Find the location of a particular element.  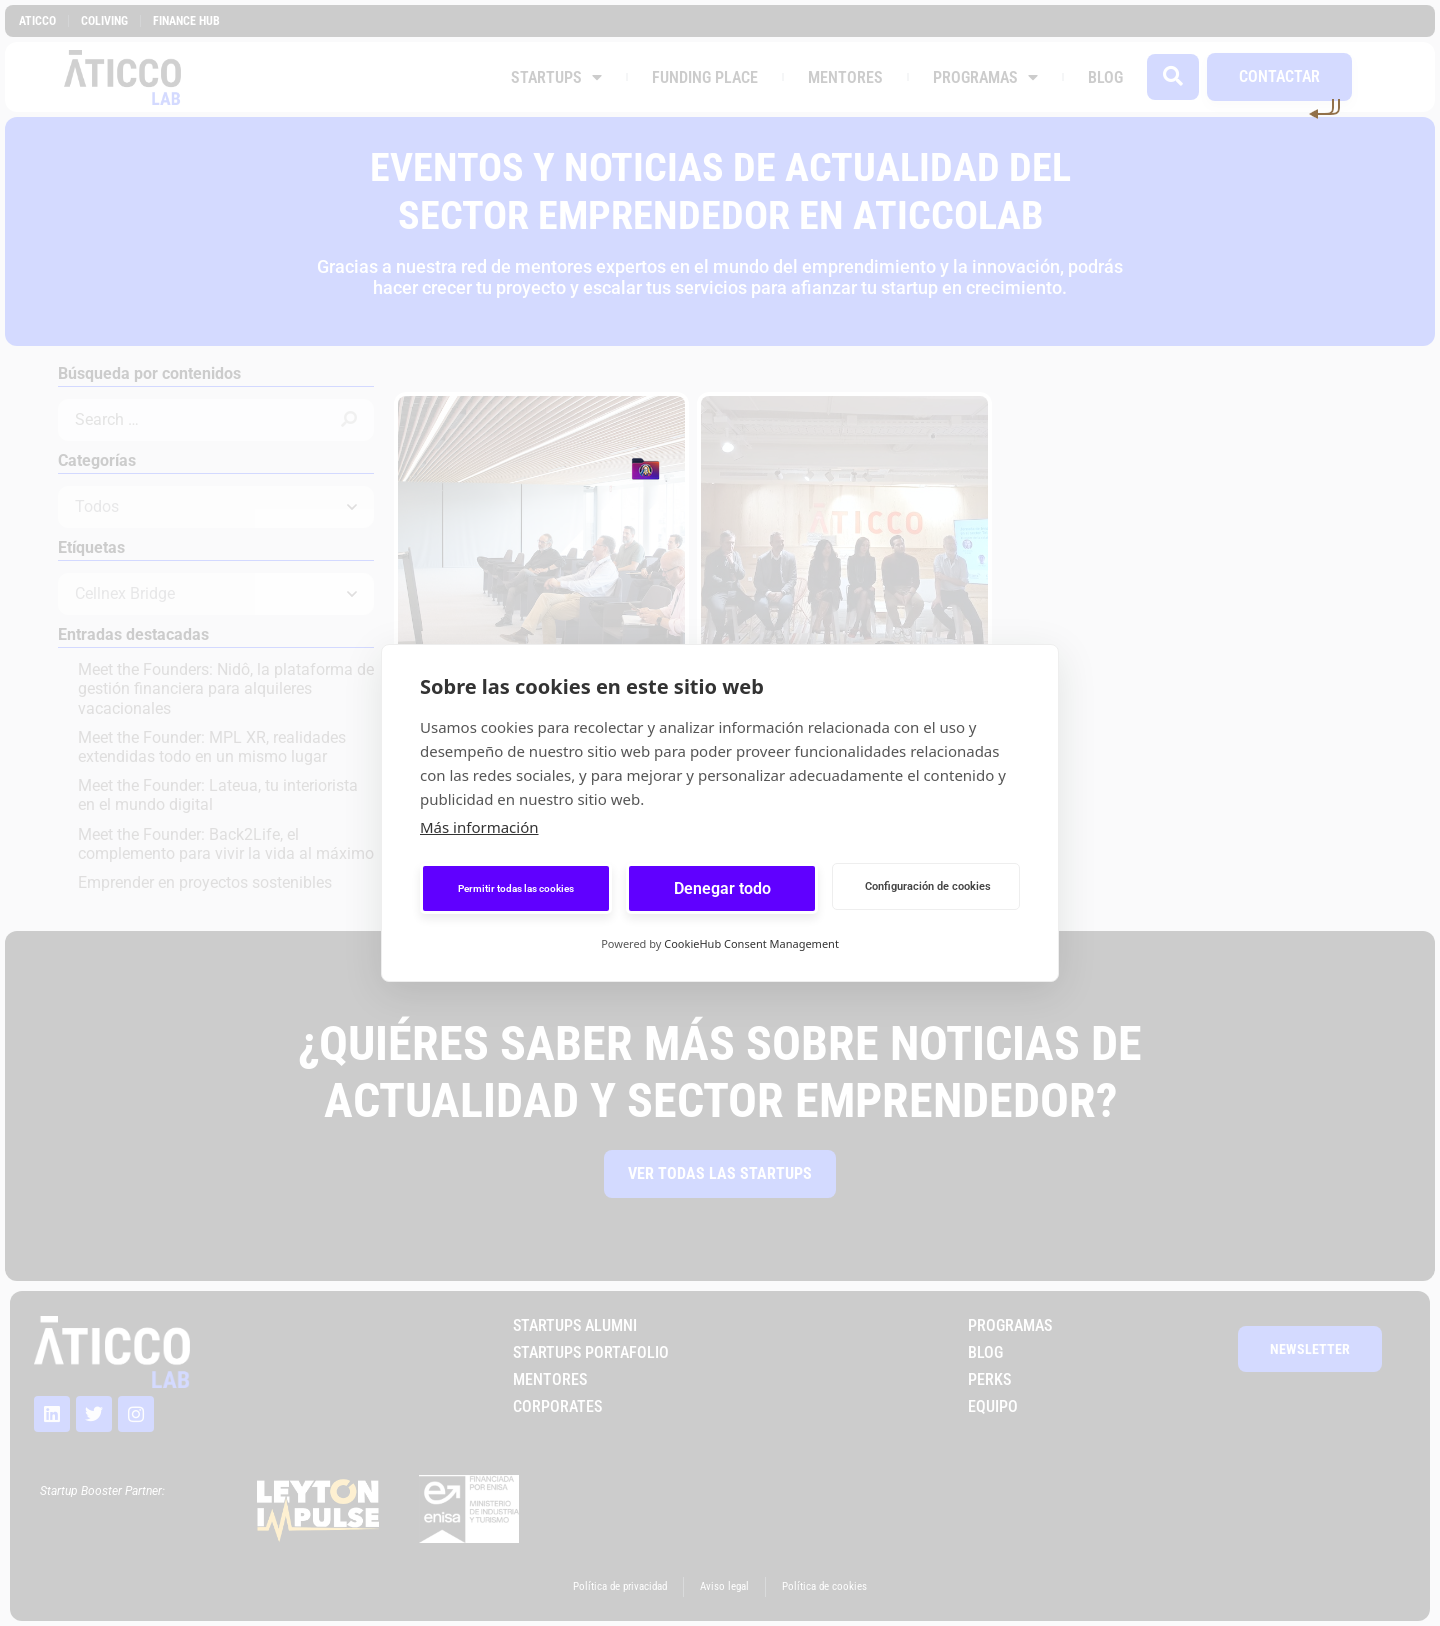

open Leonardo.ai project folder is located at coordinates (645, 469).